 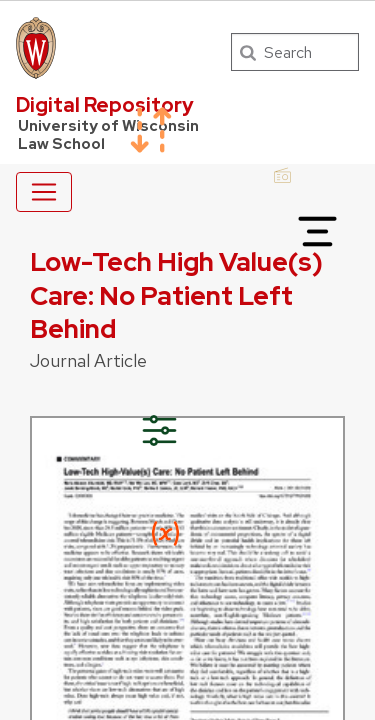 What do you see at coordinates (317, 231) in the screenshot?
I see `center-align text or content` at bounding box center [317, 231].